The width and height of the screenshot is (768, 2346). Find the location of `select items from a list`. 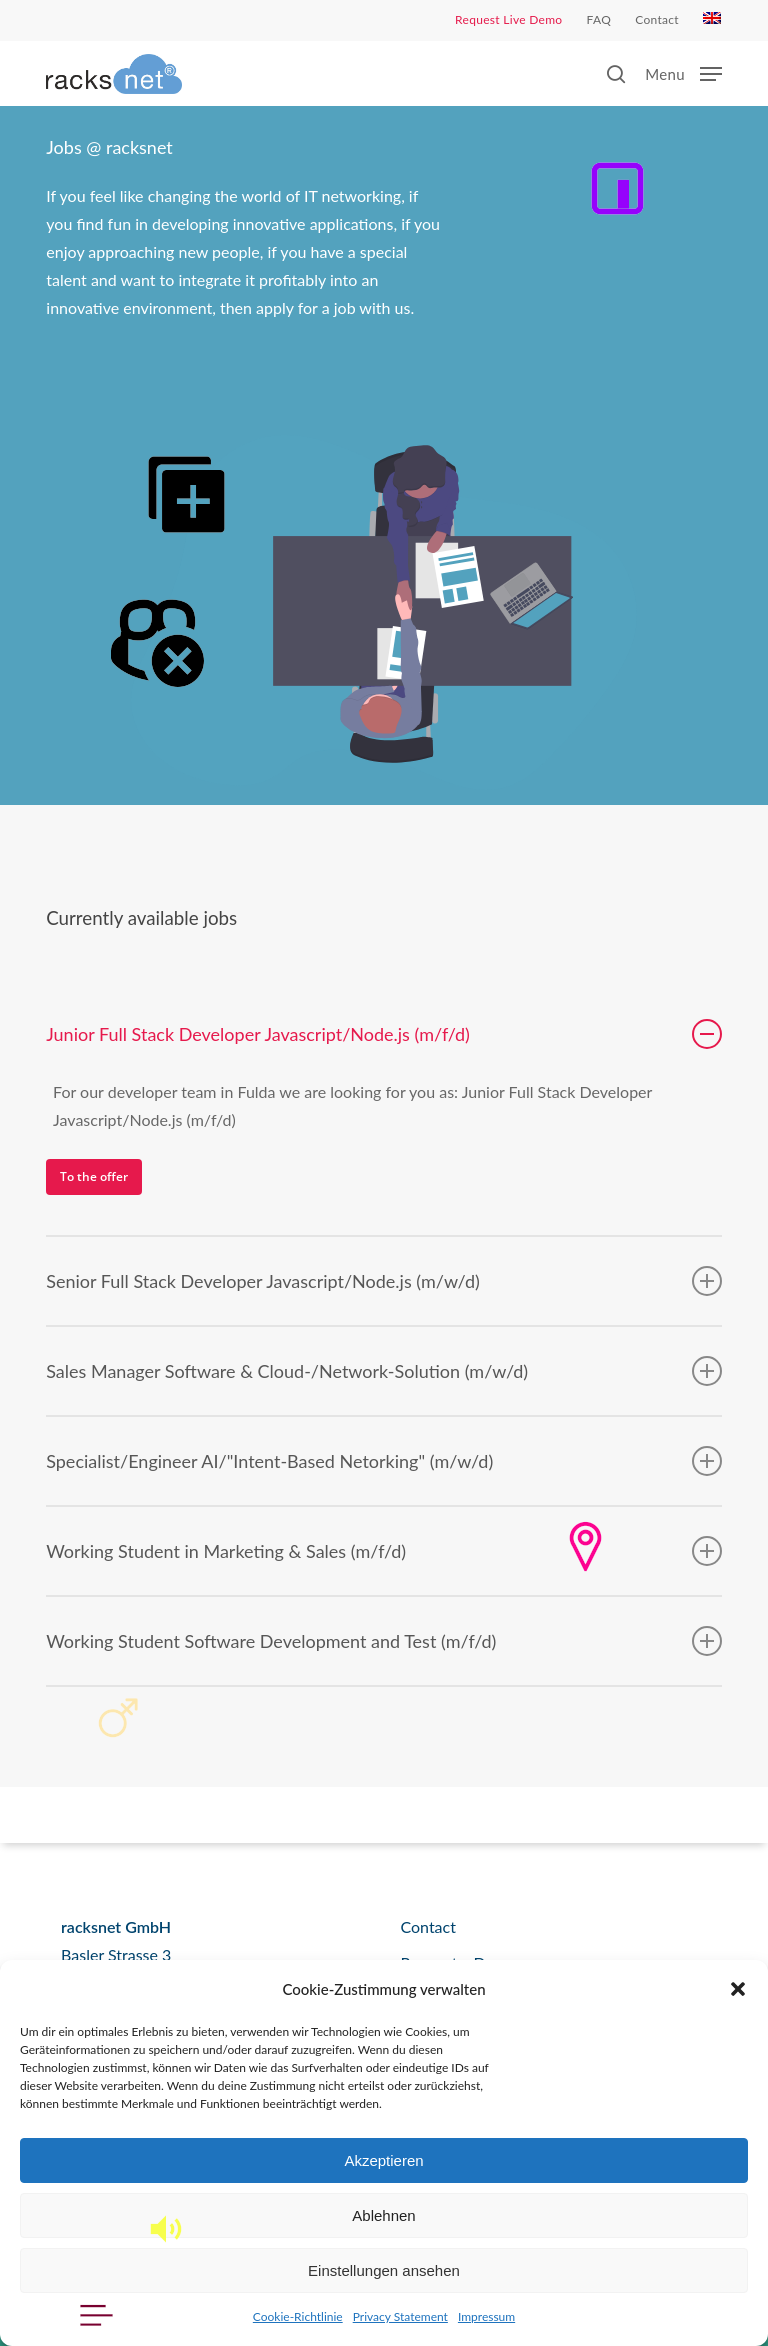

select items from a list is located at coordinates (96, 2316).